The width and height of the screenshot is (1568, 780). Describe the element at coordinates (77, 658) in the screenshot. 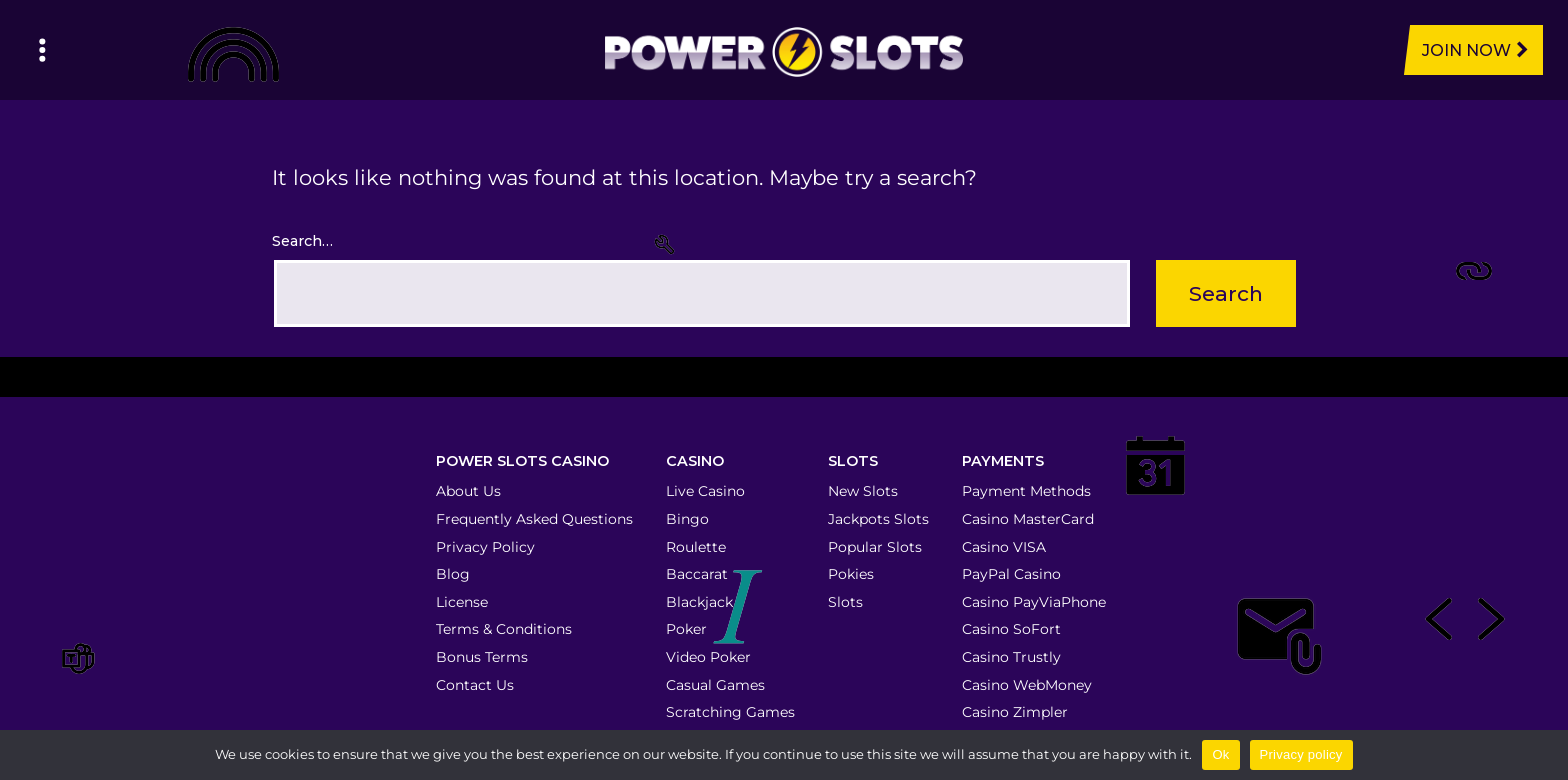

I see `open Microsoft Teams` at that location.